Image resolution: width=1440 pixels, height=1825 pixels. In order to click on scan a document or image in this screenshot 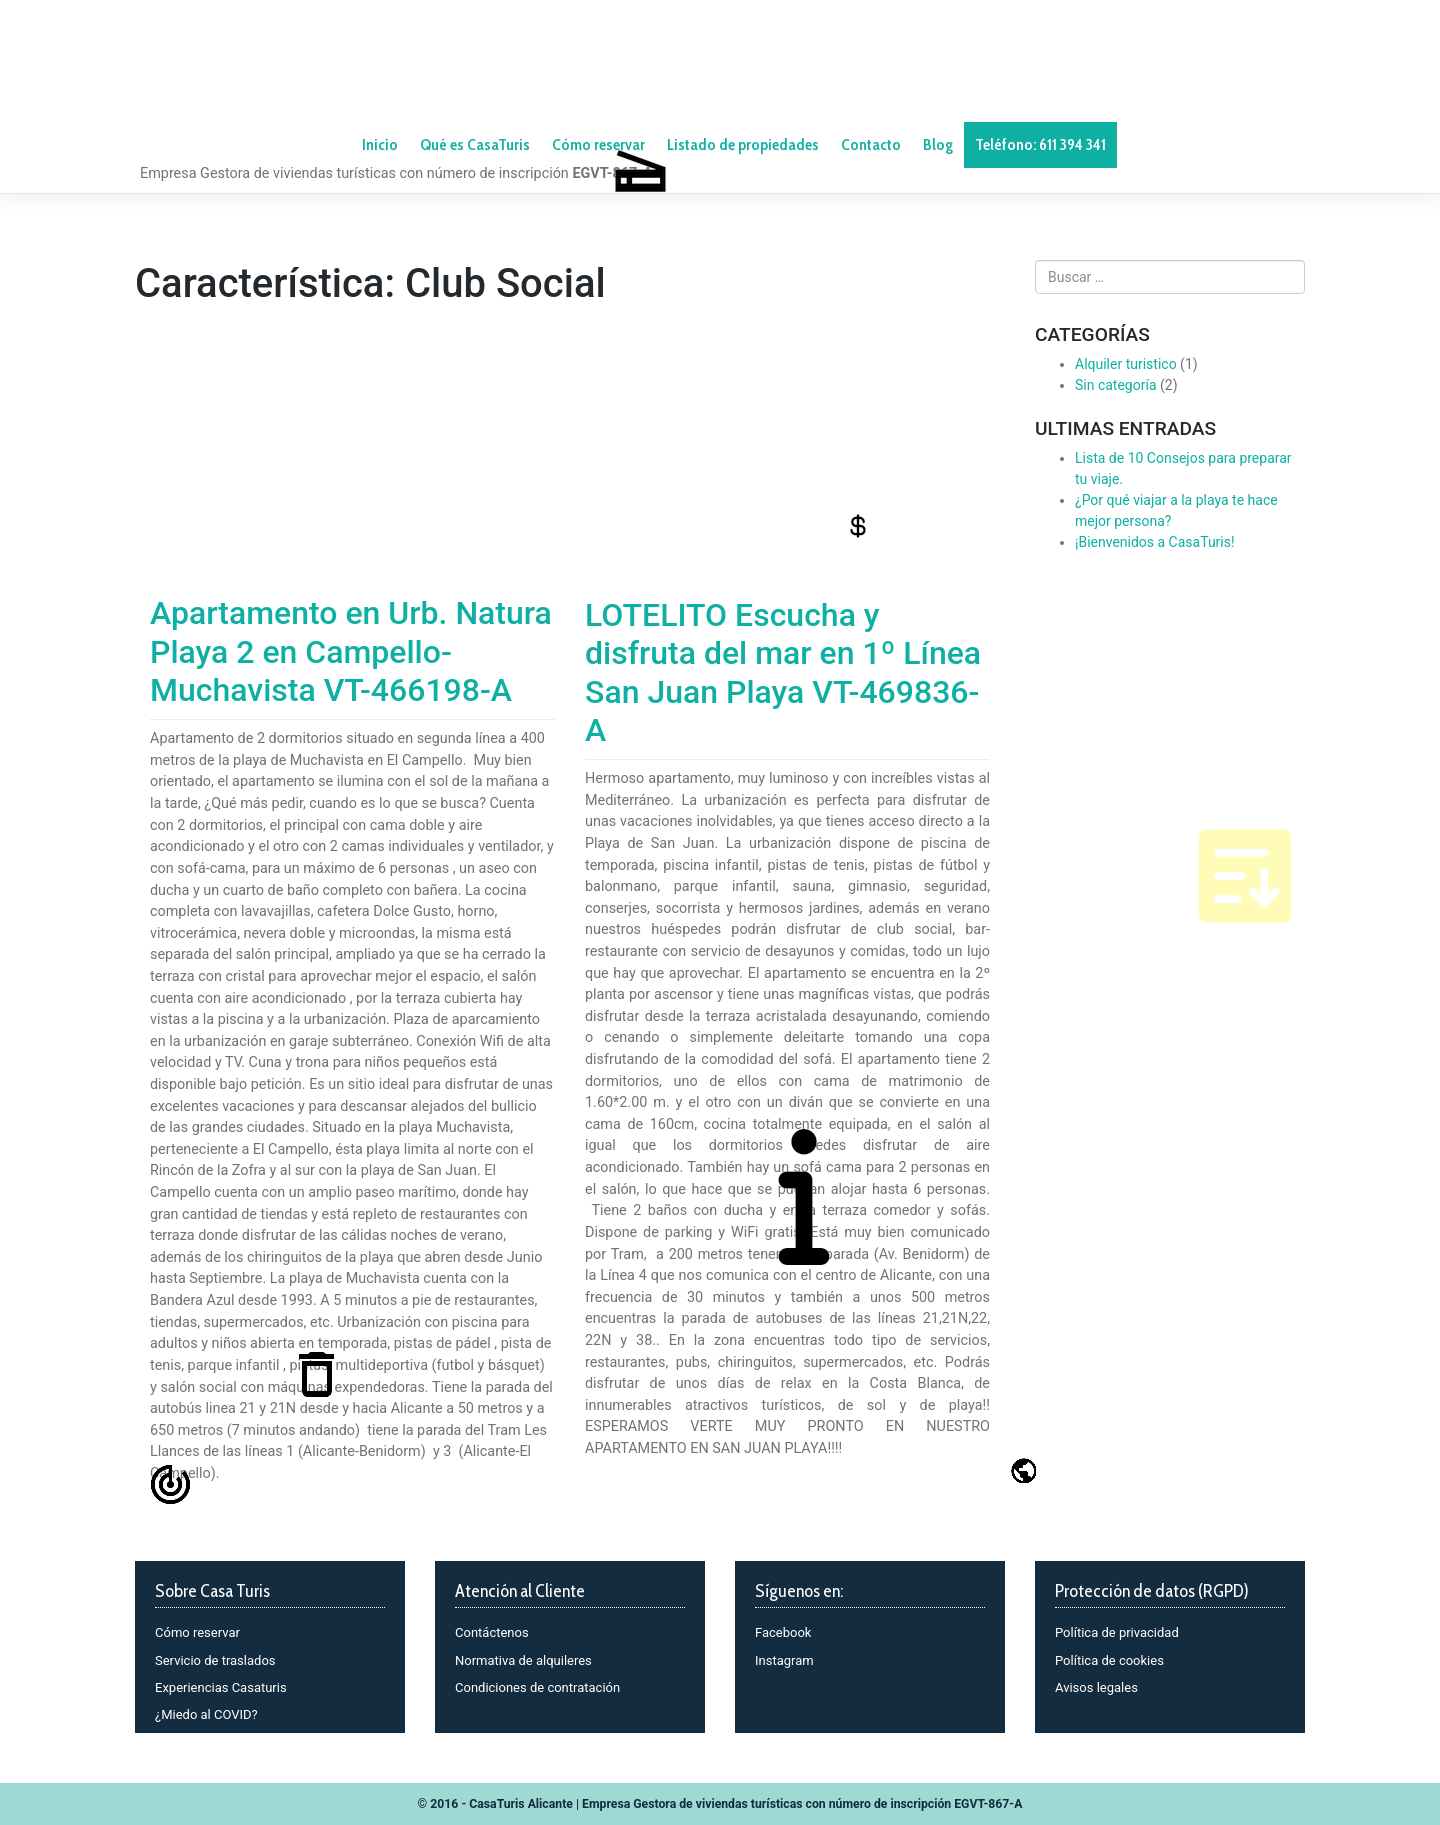, I will do `click(640, 169)`.